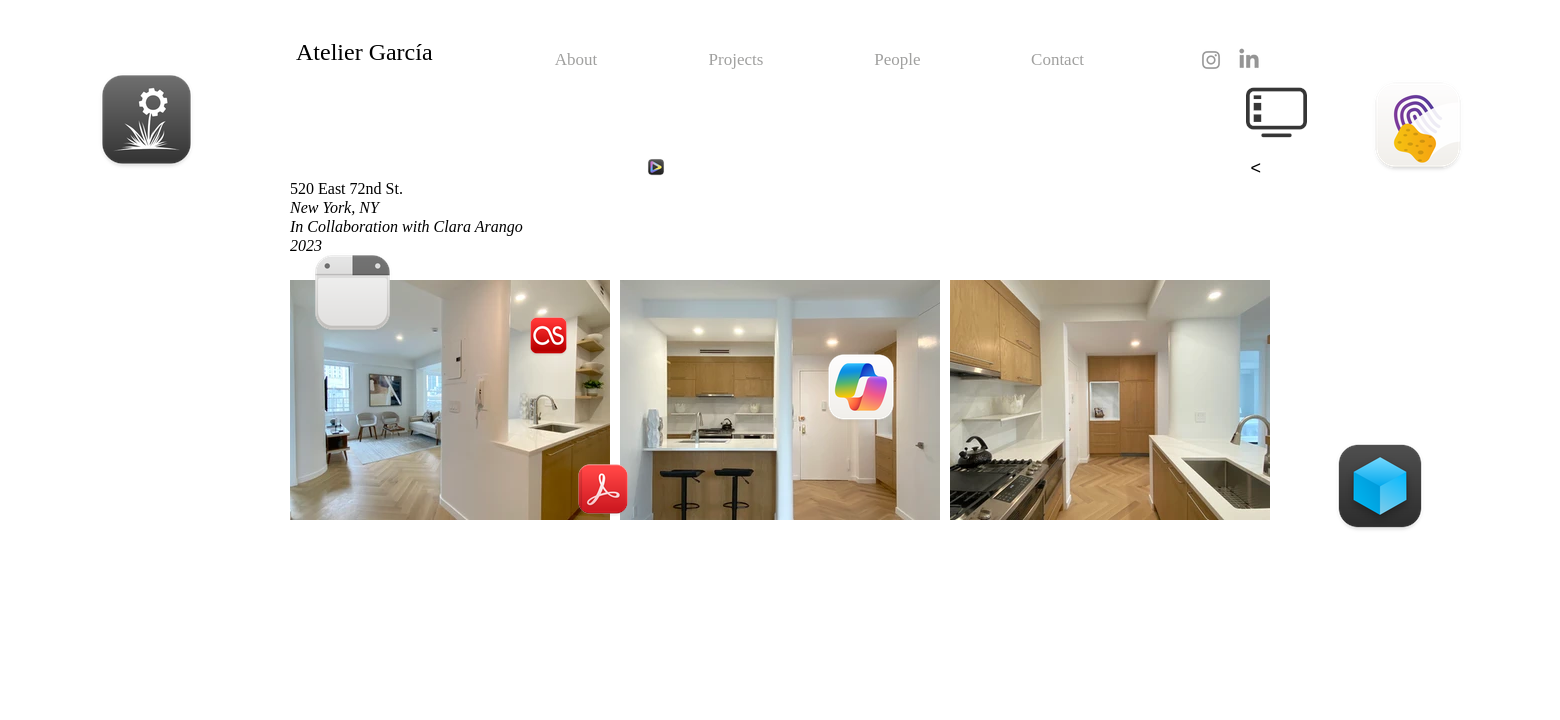 The height and width of the screenshot is (720, 1560). What do you see at coordinates (146, 119) in the screenshot?
I see `open wicked engine editor` at bounding box center [146, 119].